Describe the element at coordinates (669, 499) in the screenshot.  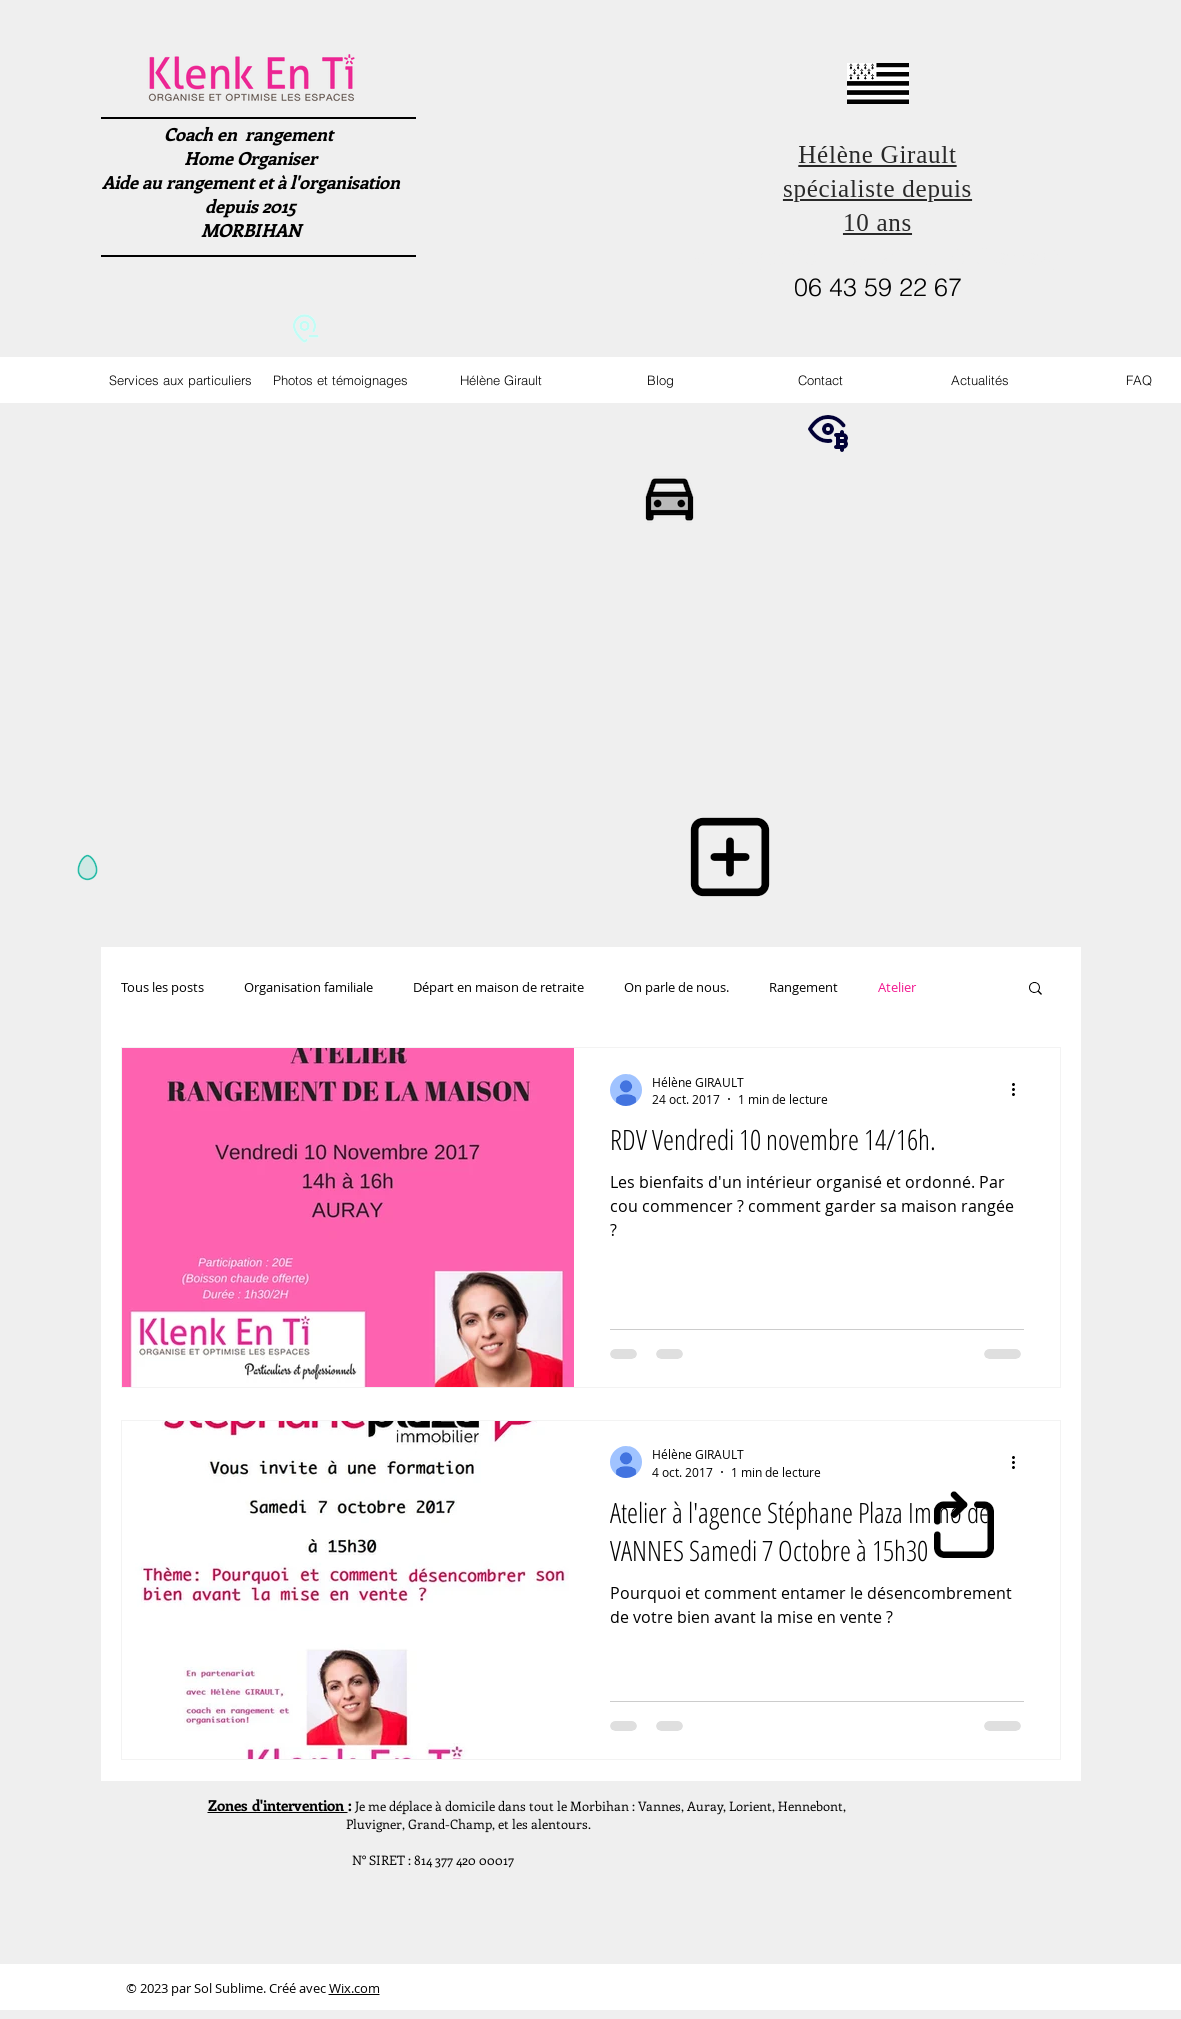
I see `view estimated time of arrival for your drive` at that location.